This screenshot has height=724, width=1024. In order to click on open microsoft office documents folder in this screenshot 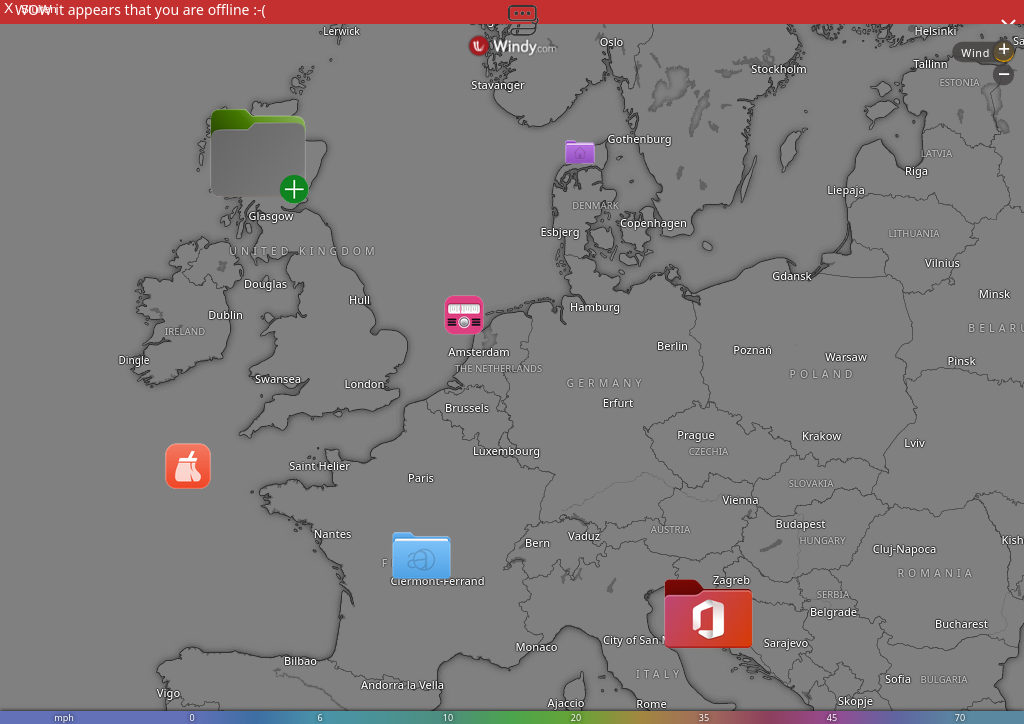, I will do `click(708, 616)`.